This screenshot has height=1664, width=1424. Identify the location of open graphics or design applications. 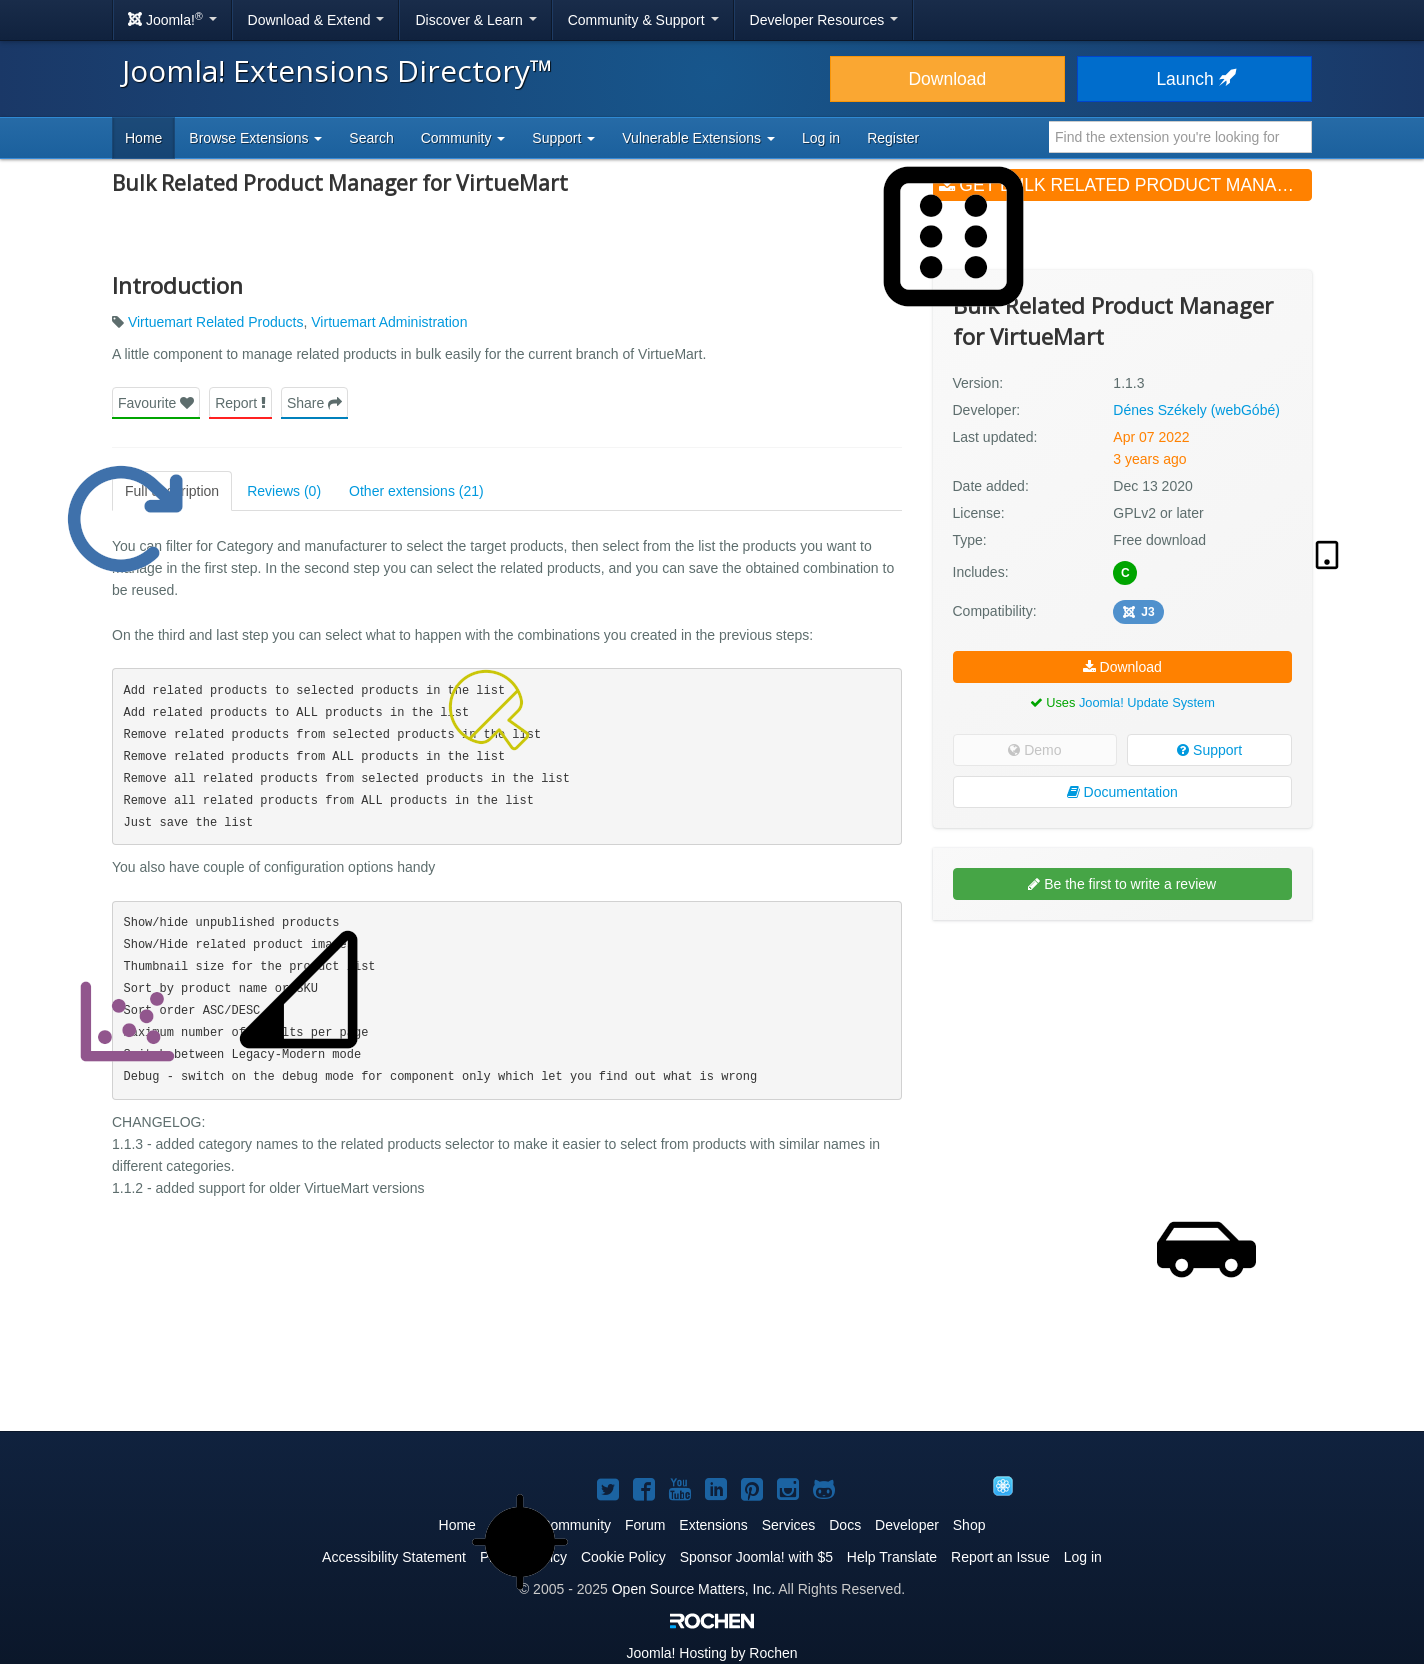
(1003, 1486).